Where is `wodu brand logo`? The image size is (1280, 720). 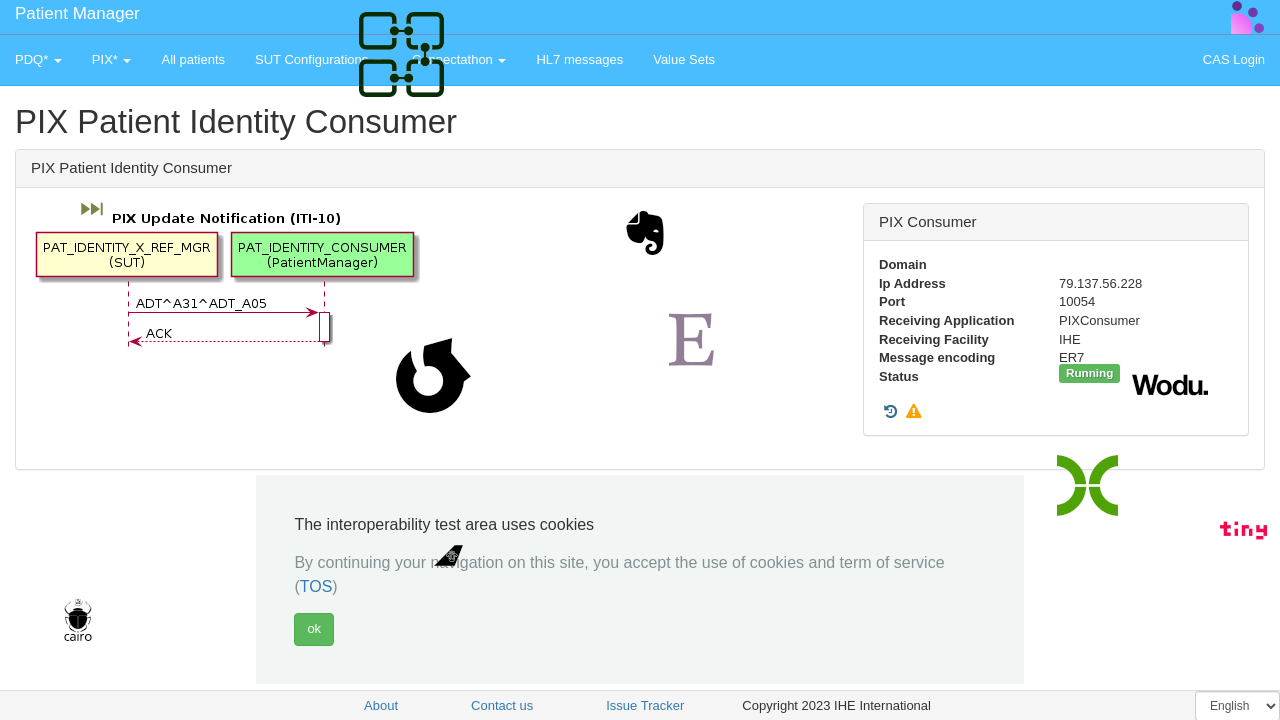 wodu brand logo is located at coordinates (1170, 385).